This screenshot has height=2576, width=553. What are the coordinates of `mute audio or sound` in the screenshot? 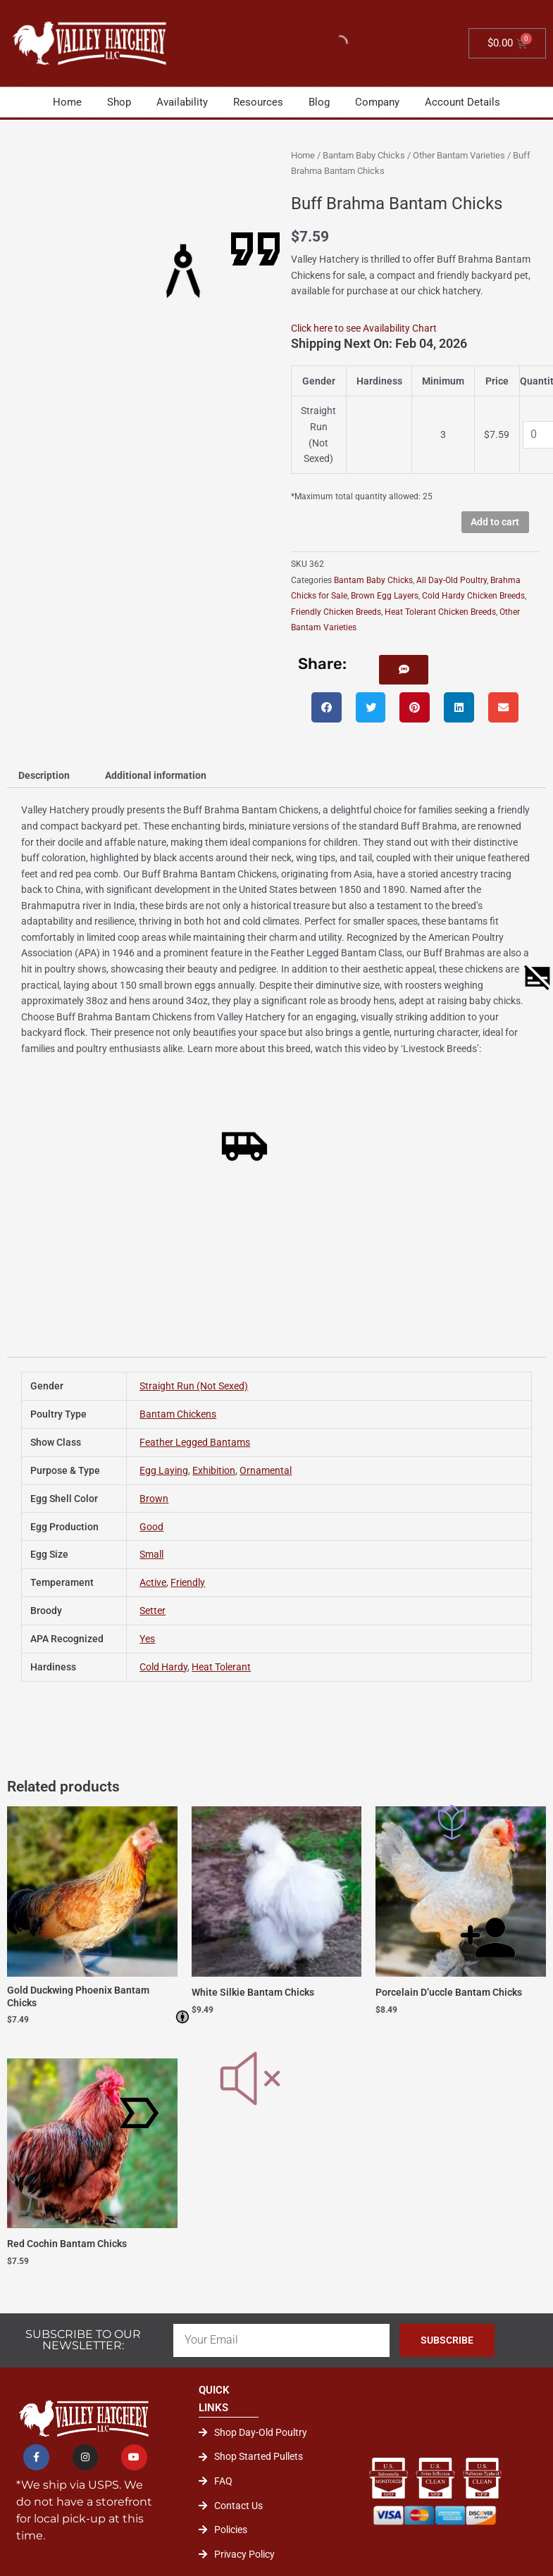 It's located at (249, 2078).